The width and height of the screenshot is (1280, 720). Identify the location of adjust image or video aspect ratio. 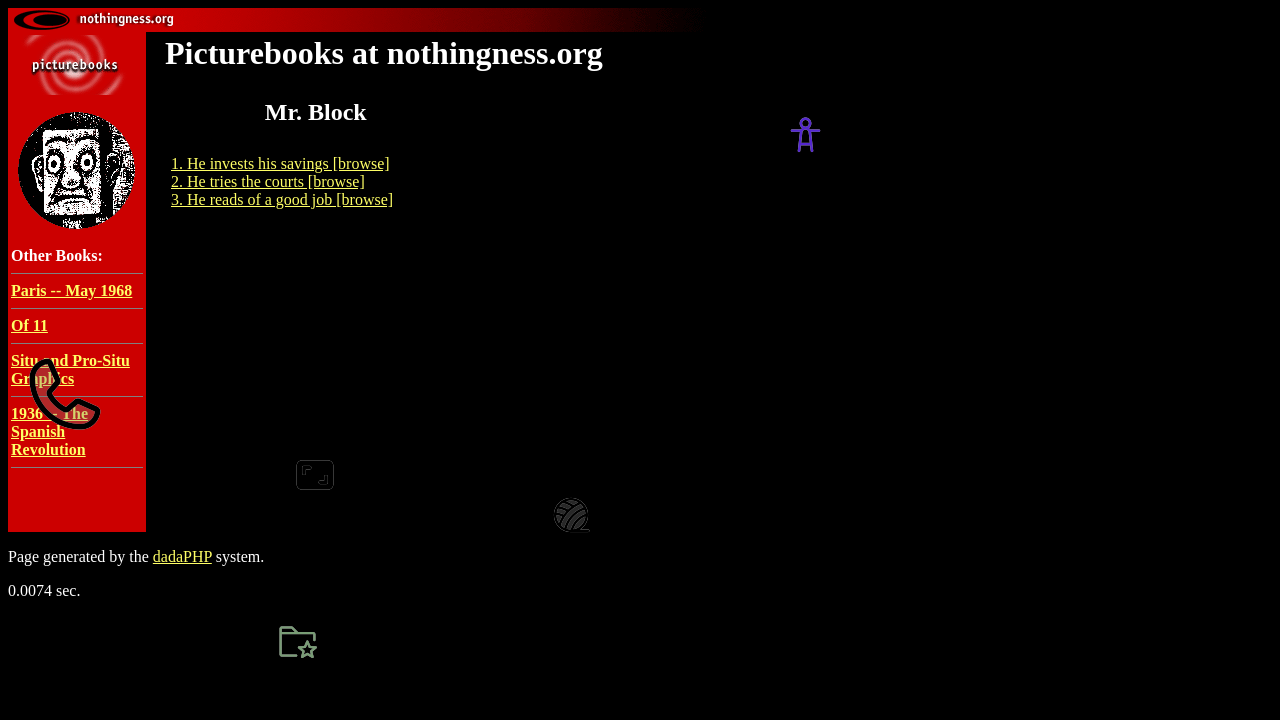
(315, 475).